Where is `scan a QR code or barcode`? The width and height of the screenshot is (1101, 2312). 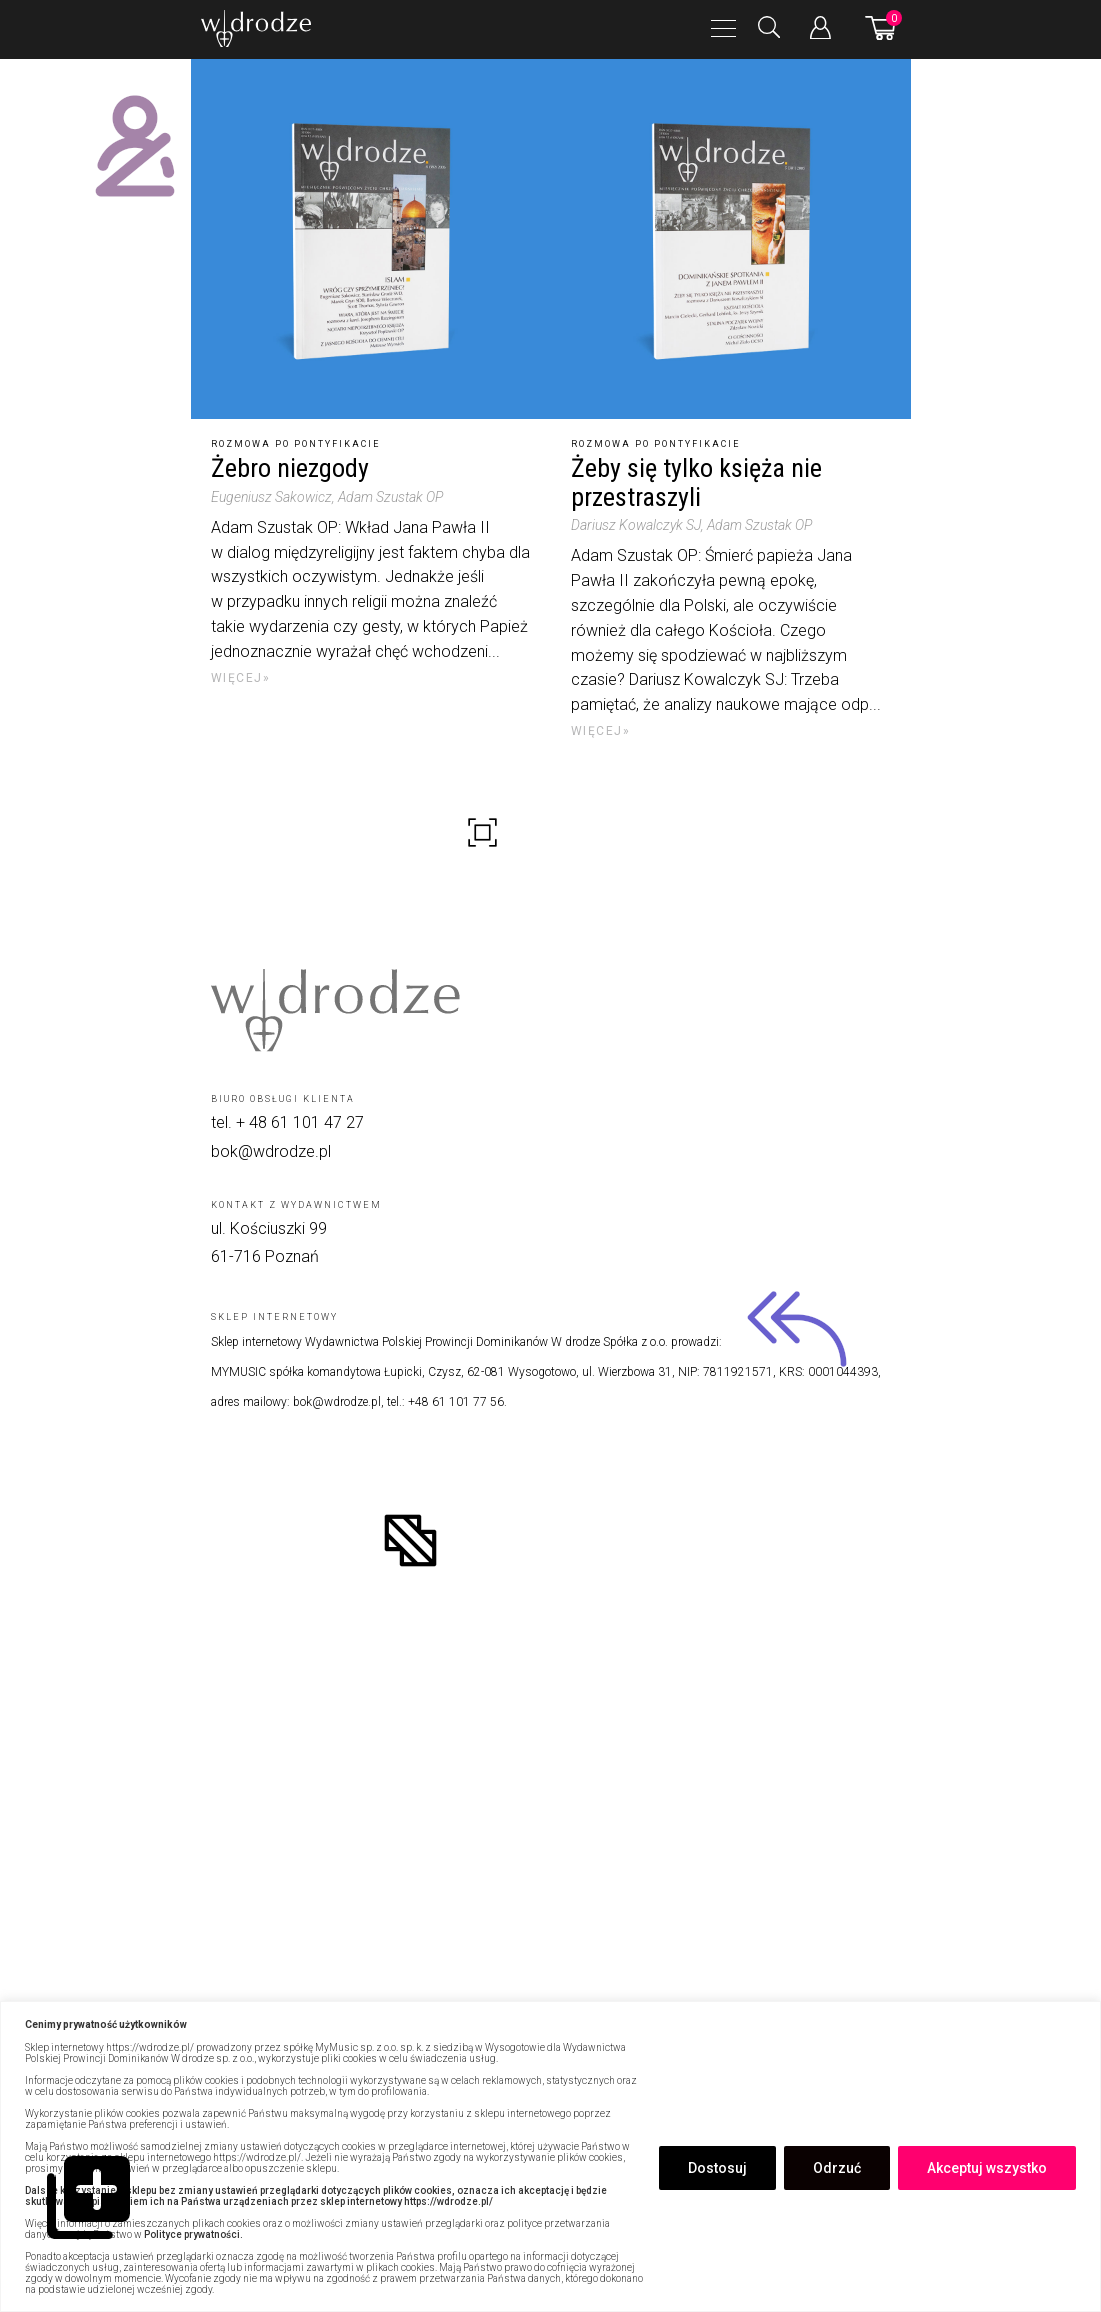
scan a QR code or barcode is located at coordinates (482, 832).